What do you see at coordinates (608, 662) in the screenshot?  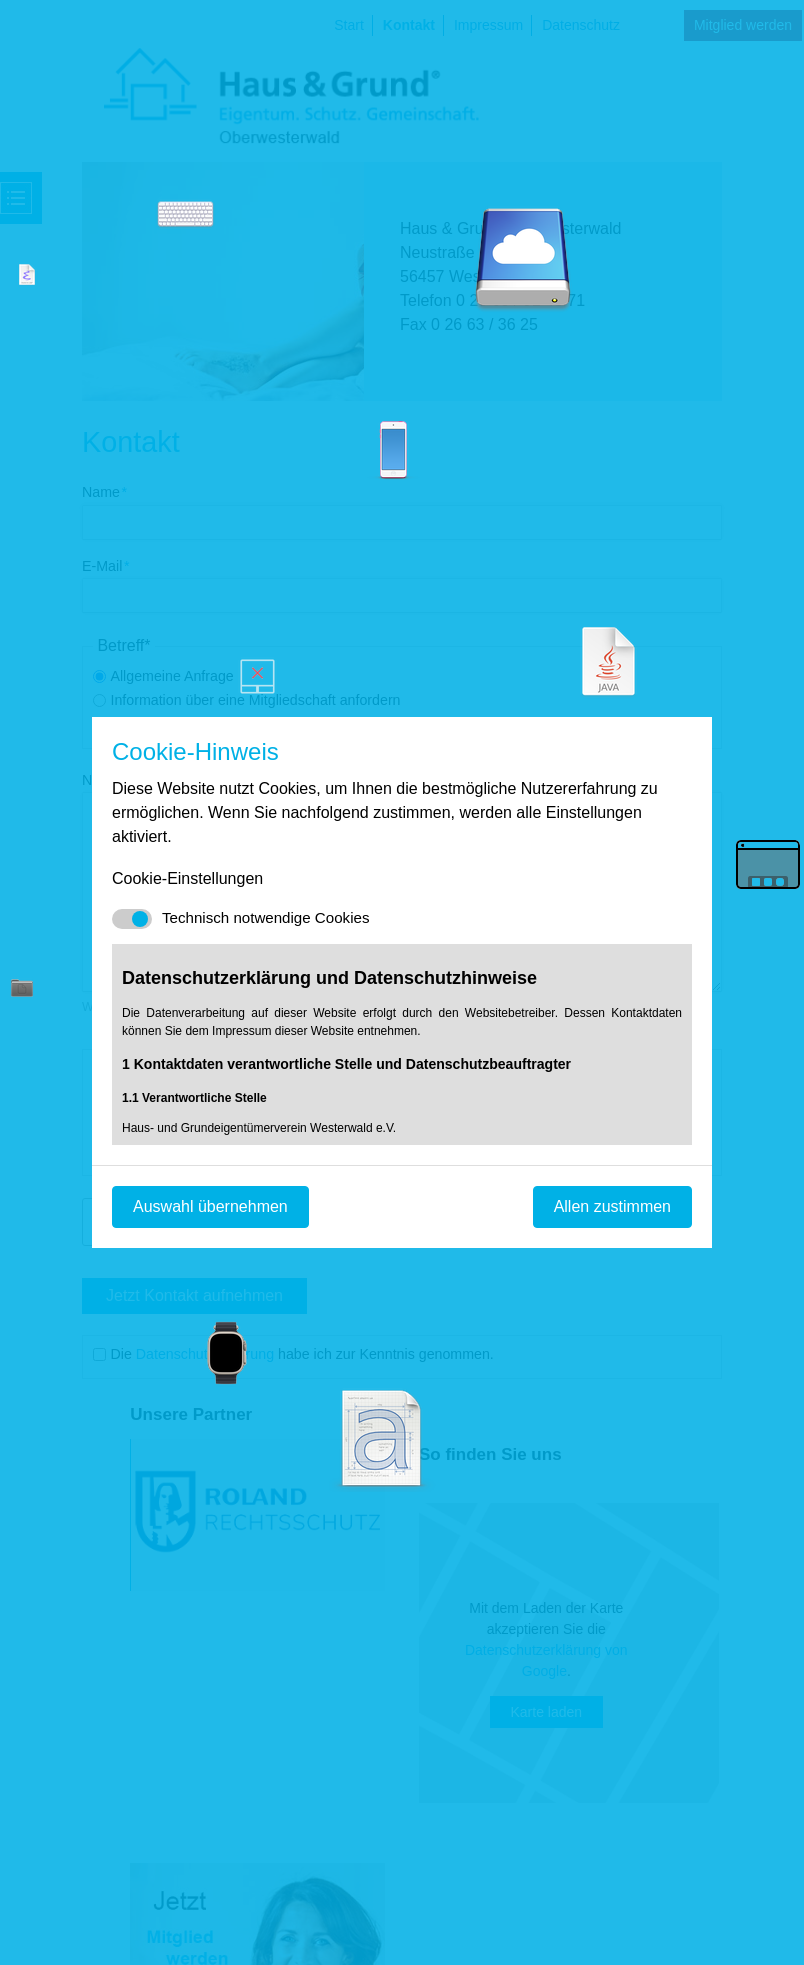 I see `a java source code file` at bounding box center [608, 662].